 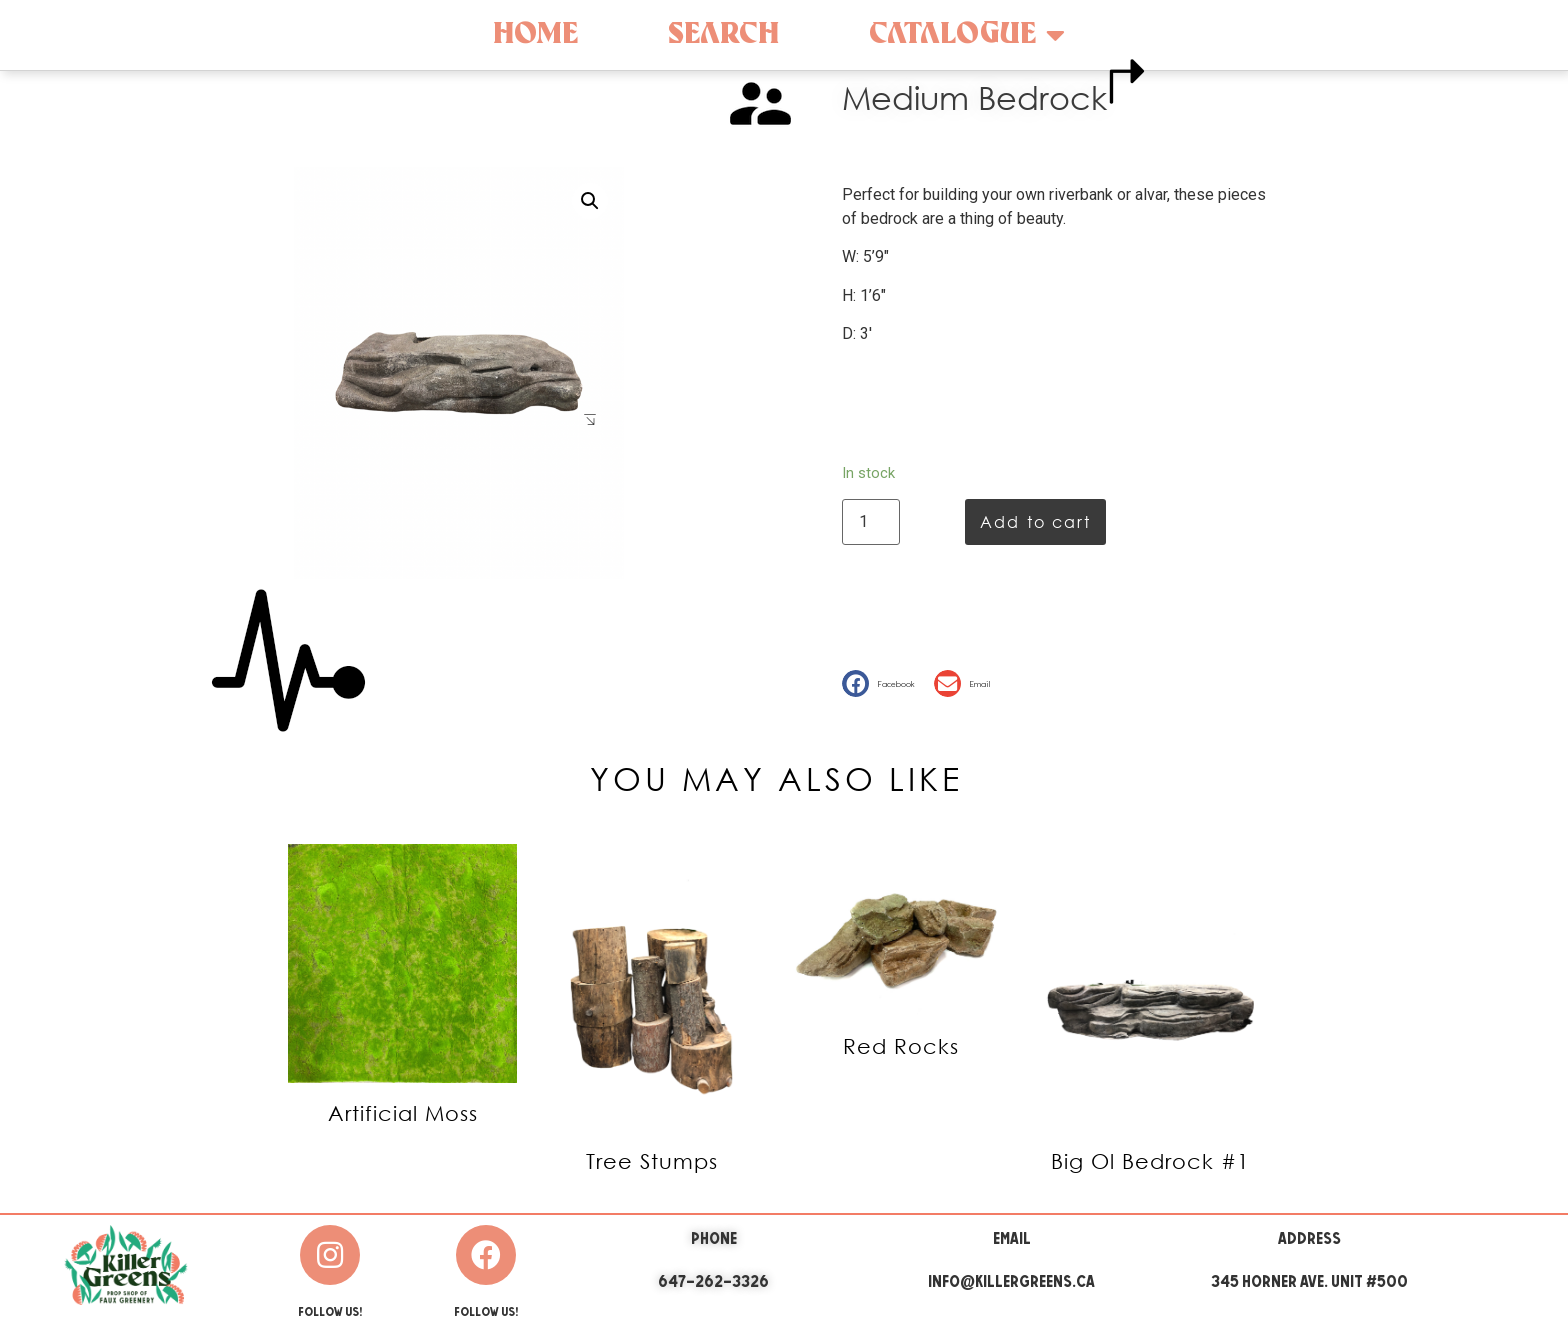 I want to click on forward or share content, so click(x=1123, y=81).